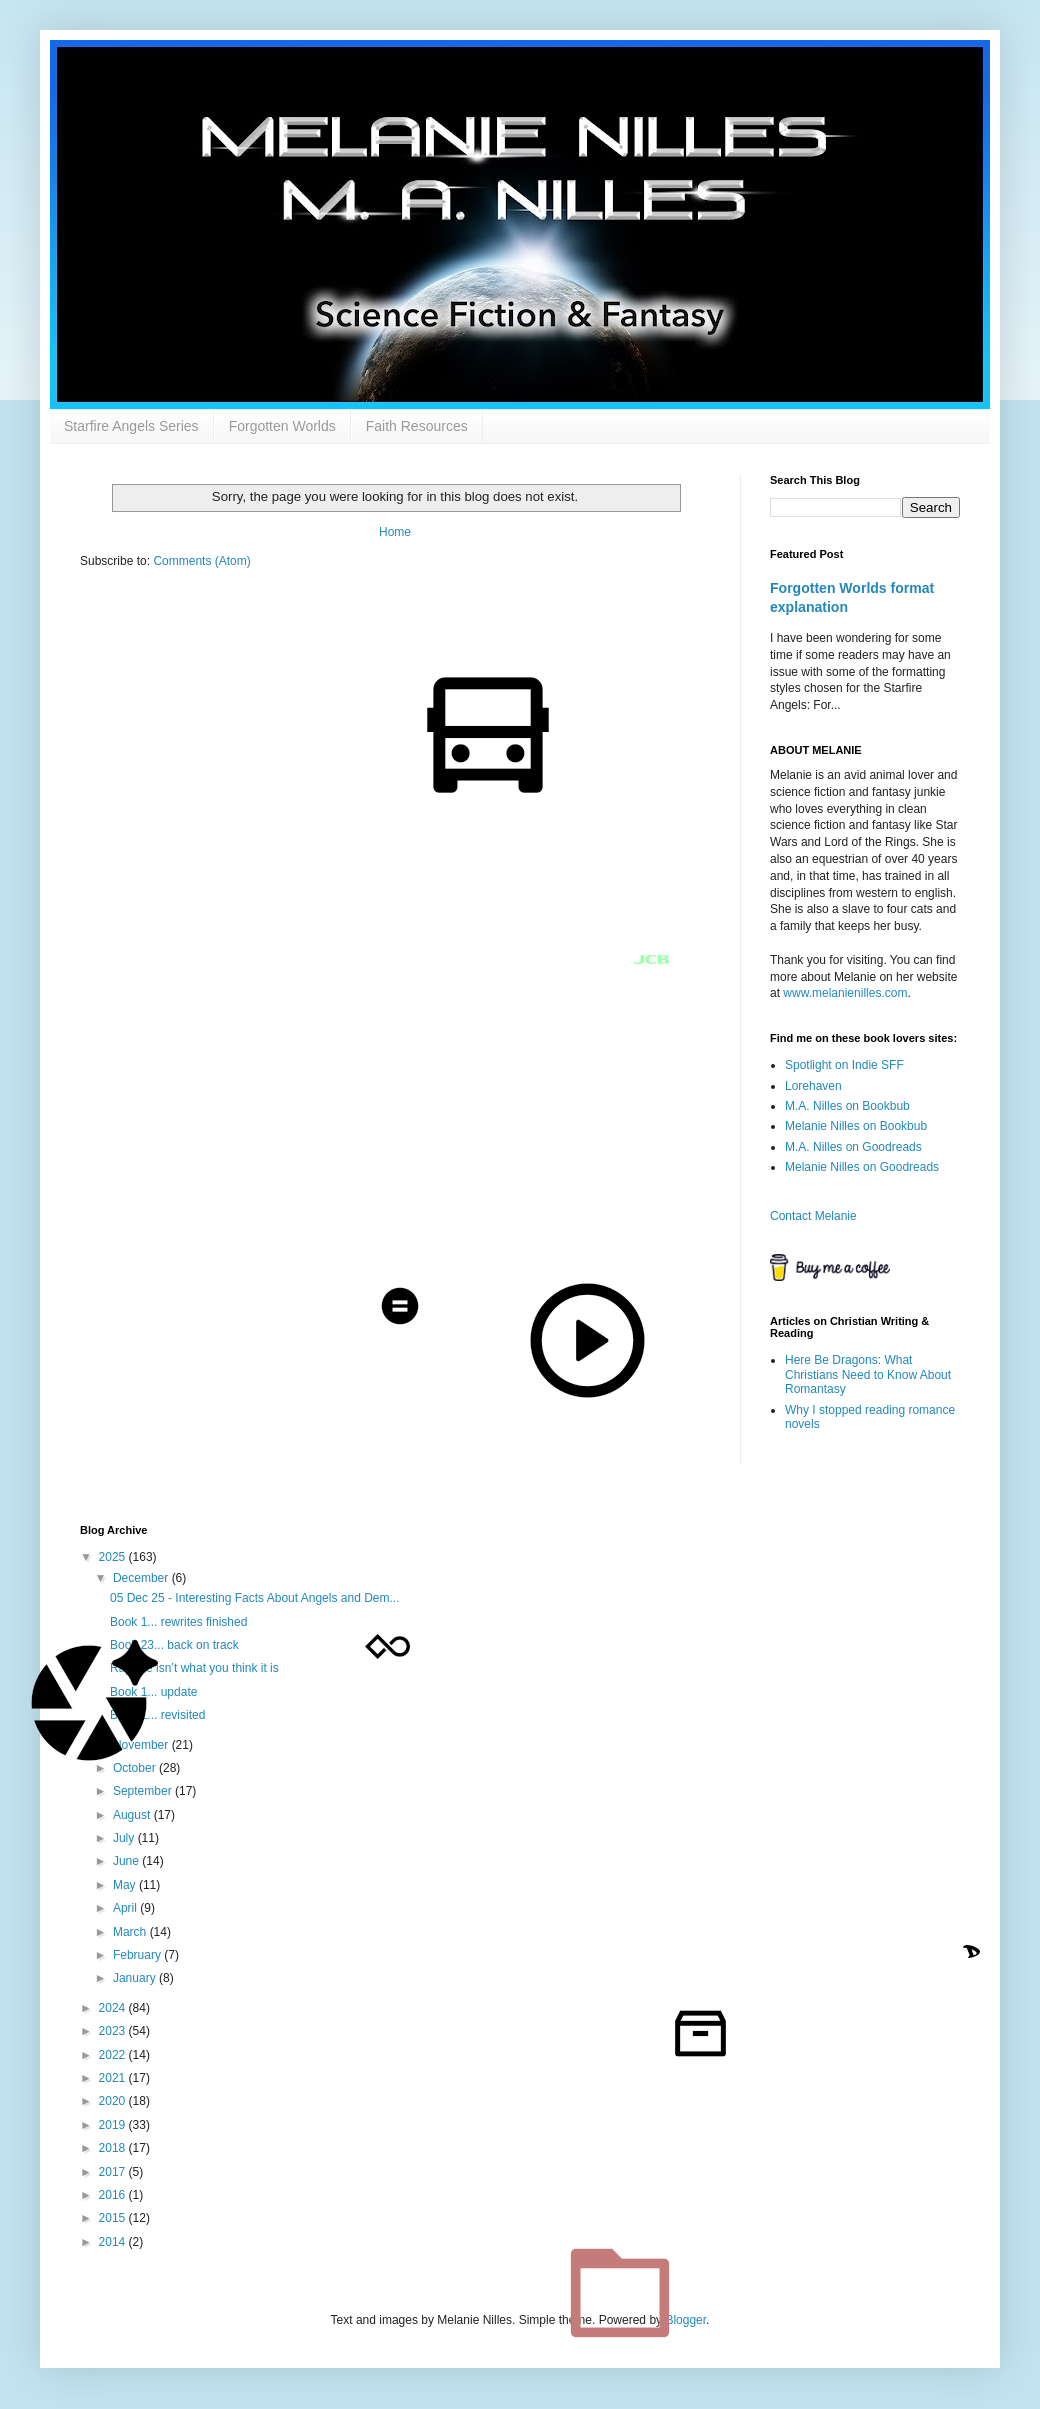 This screenshot has height=2409, width=1040. I want to click on access AI-powered camera features, so click(89, 1703).